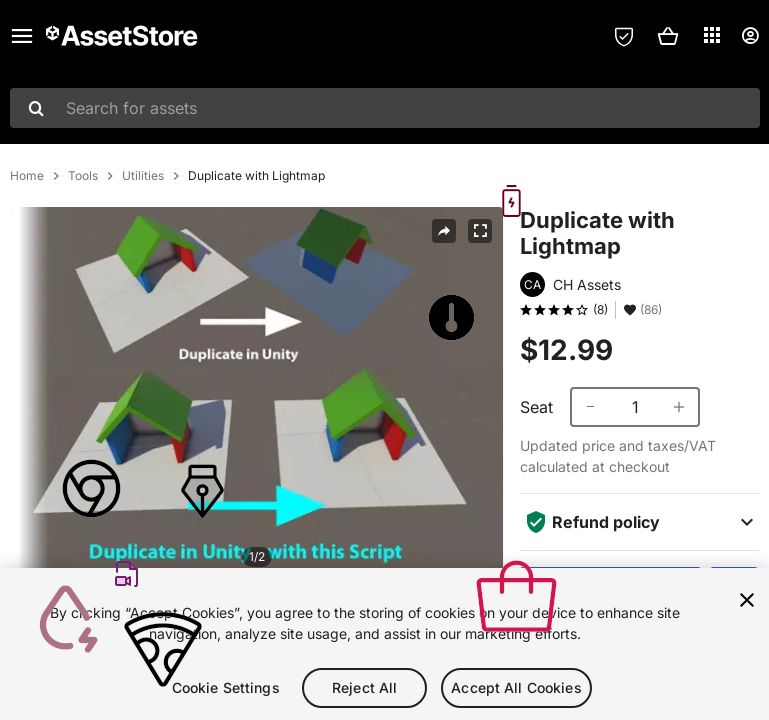 Image resolution: width=769 pixels, height=720 pixels. What do you see at coordinates (516, 600) in the screenshot?
I see `view your shopping bag` at bounding box center [516, 600].